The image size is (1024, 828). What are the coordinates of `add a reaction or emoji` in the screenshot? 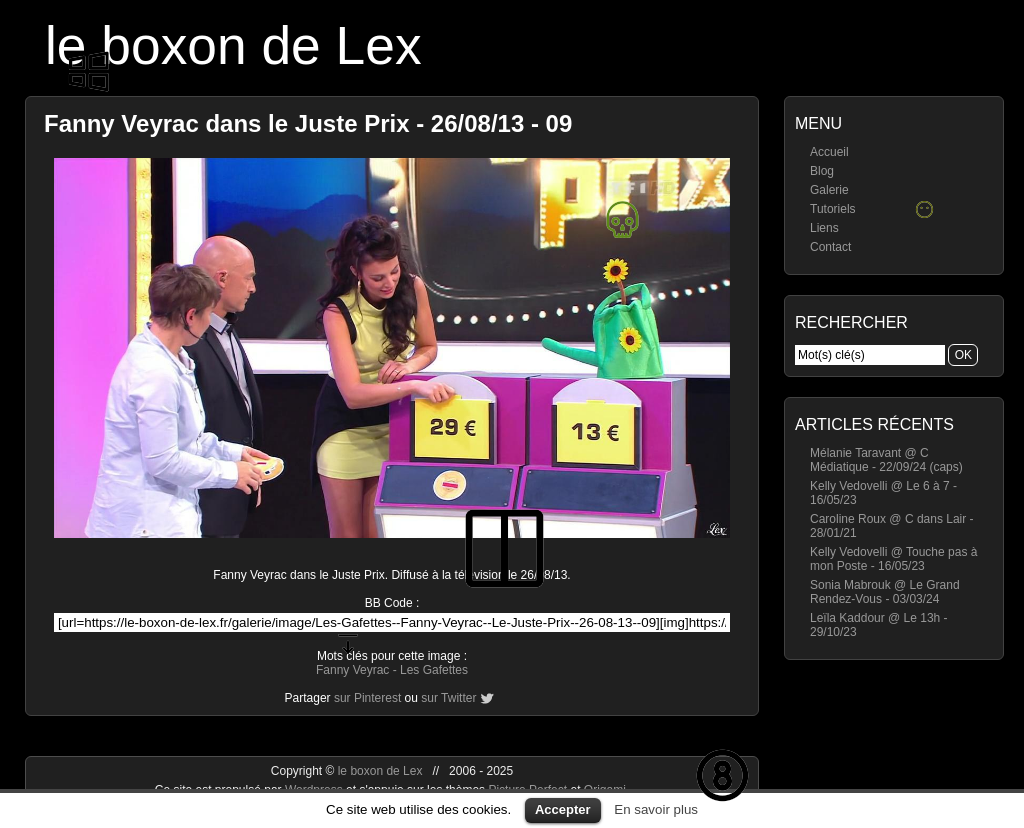 It's located at (924, 209).